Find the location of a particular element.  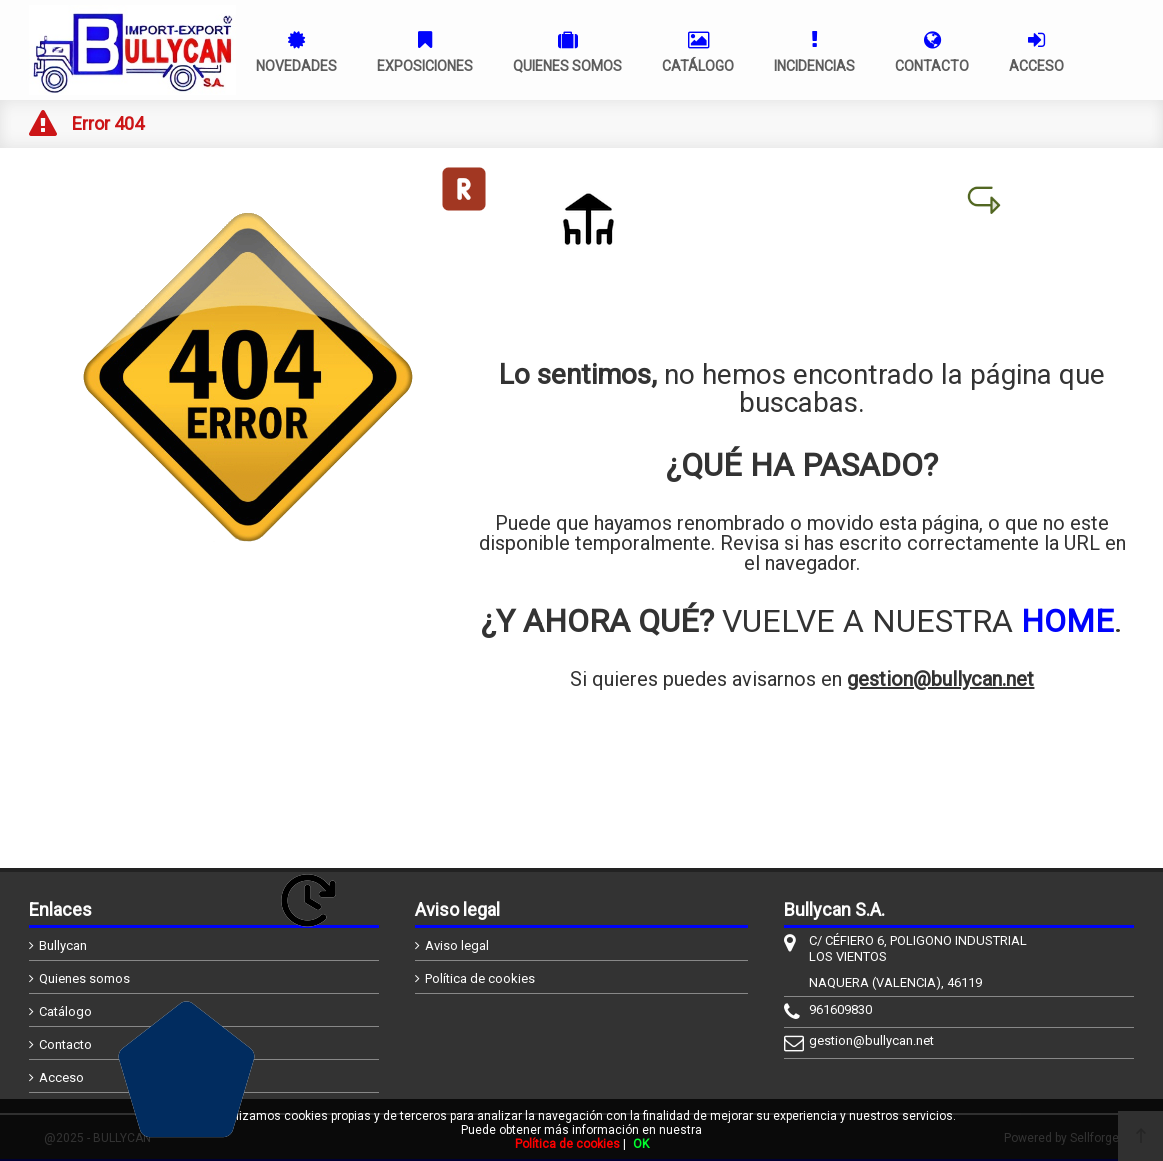

indicates a pentagon shape or geometric element is located at coordinates (186, 1074).